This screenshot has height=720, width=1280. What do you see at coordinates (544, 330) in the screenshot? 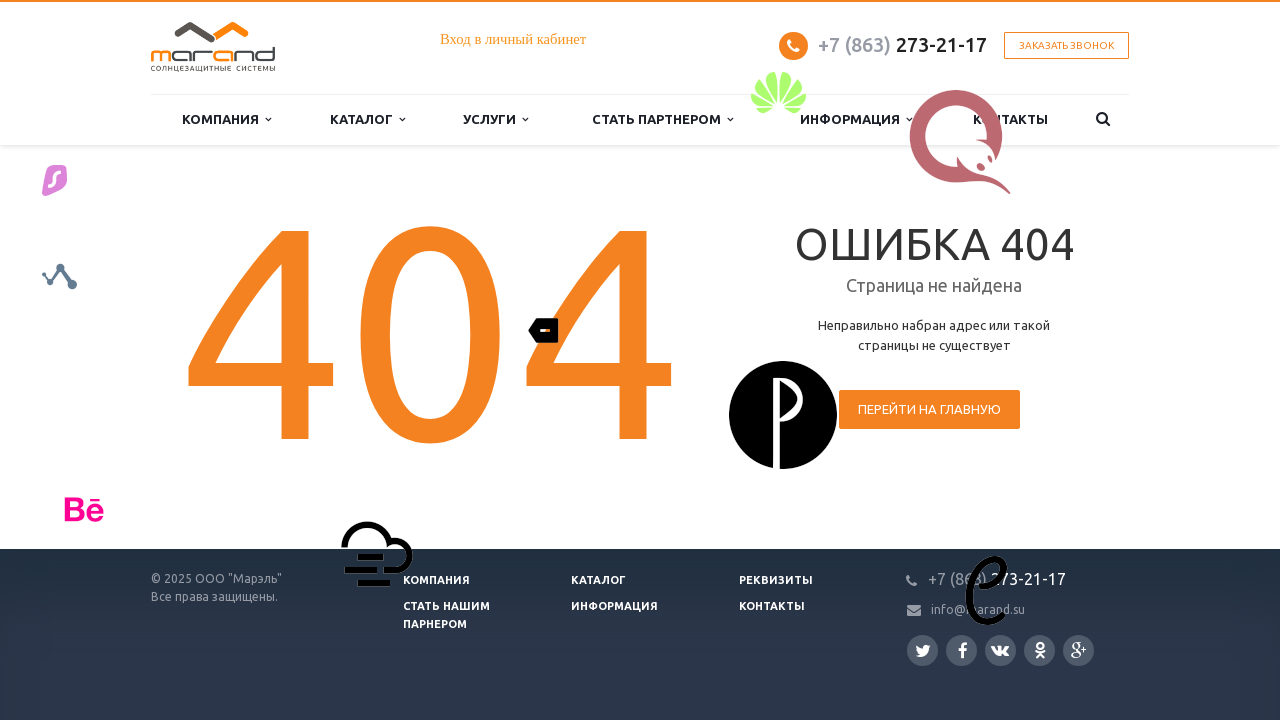
I see `delete the last character entered` at bounding box center [544, 330].